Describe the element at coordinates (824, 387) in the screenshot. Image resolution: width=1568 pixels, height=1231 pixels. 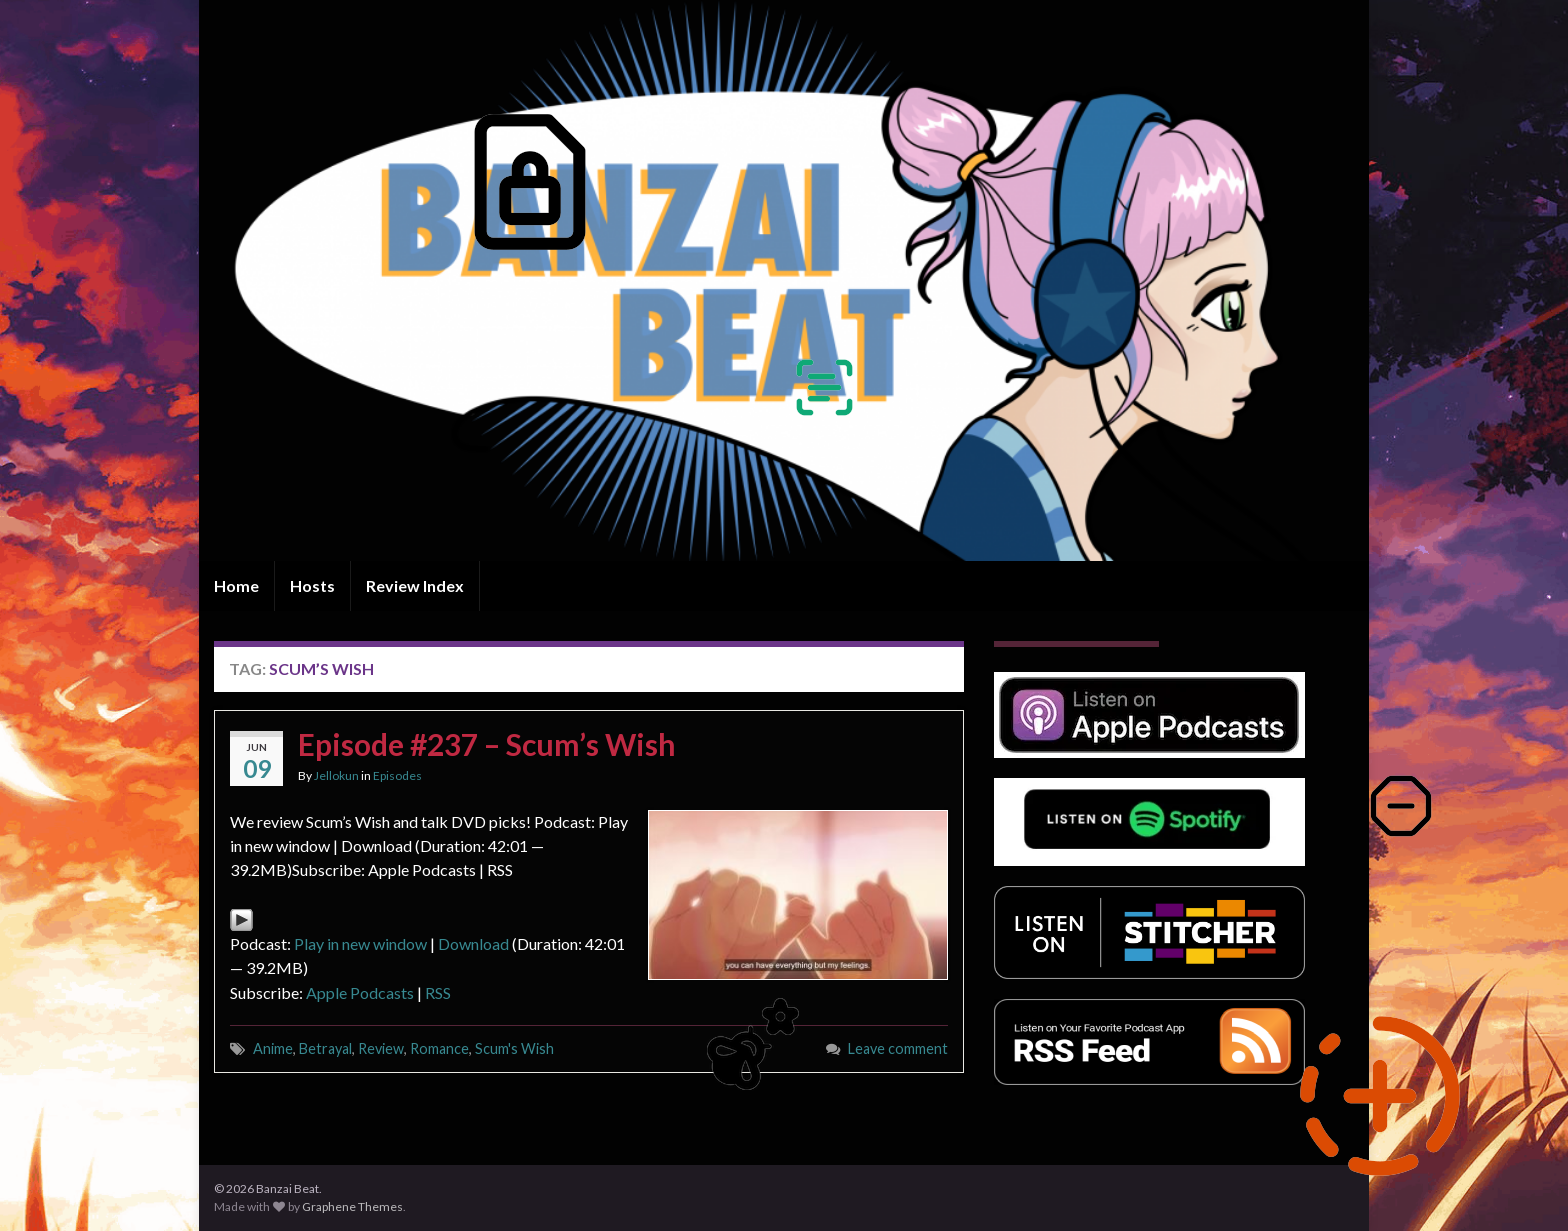
I see `scan document to extract text` at that location.